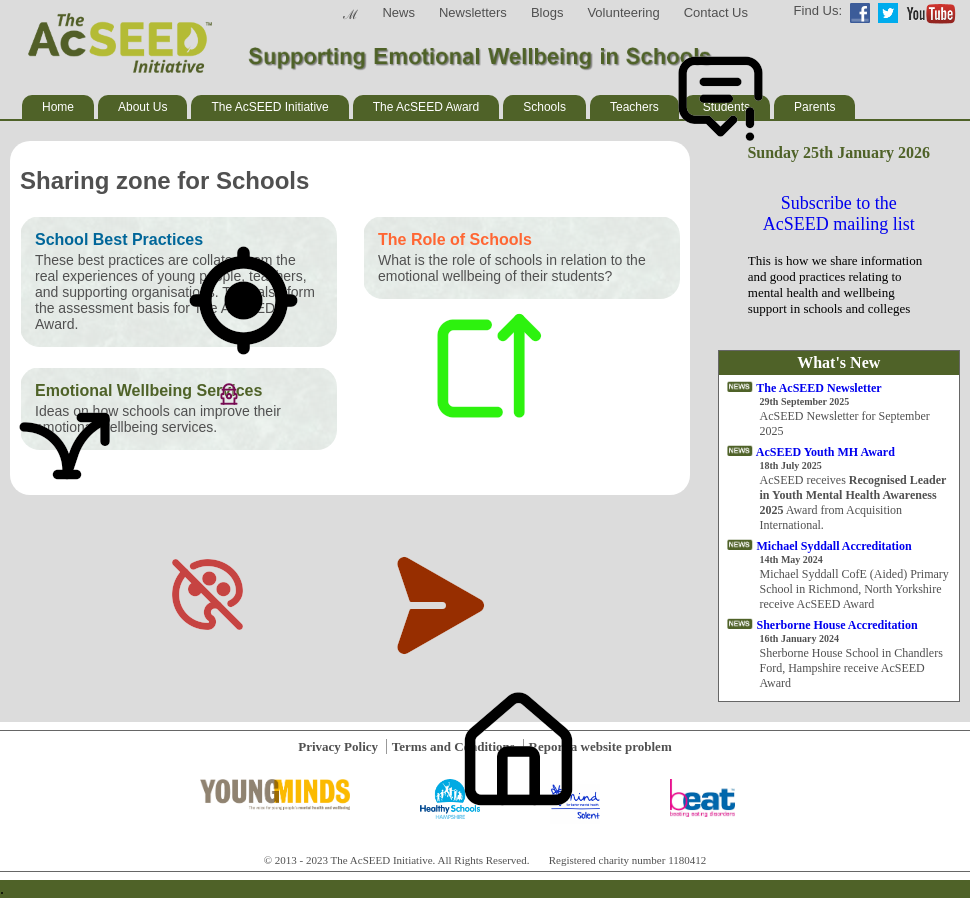  I want to click on send a message, so click(435, 605).